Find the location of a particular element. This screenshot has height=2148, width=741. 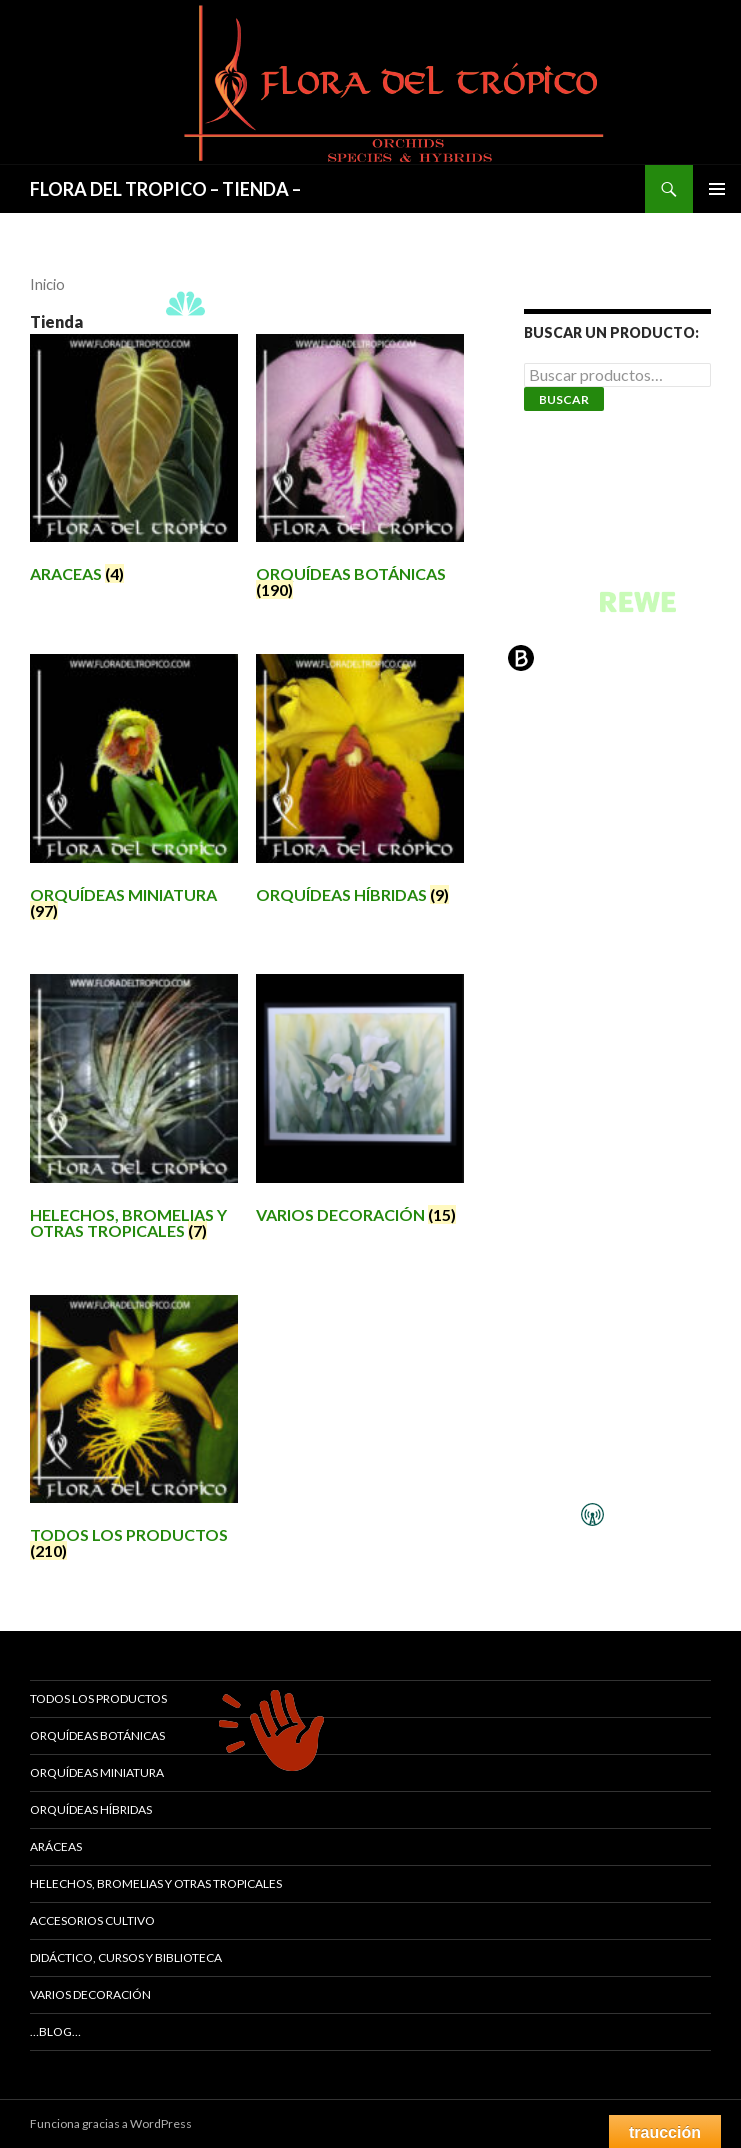

open the Clubhouse app is located at coordinates (271, 1730).